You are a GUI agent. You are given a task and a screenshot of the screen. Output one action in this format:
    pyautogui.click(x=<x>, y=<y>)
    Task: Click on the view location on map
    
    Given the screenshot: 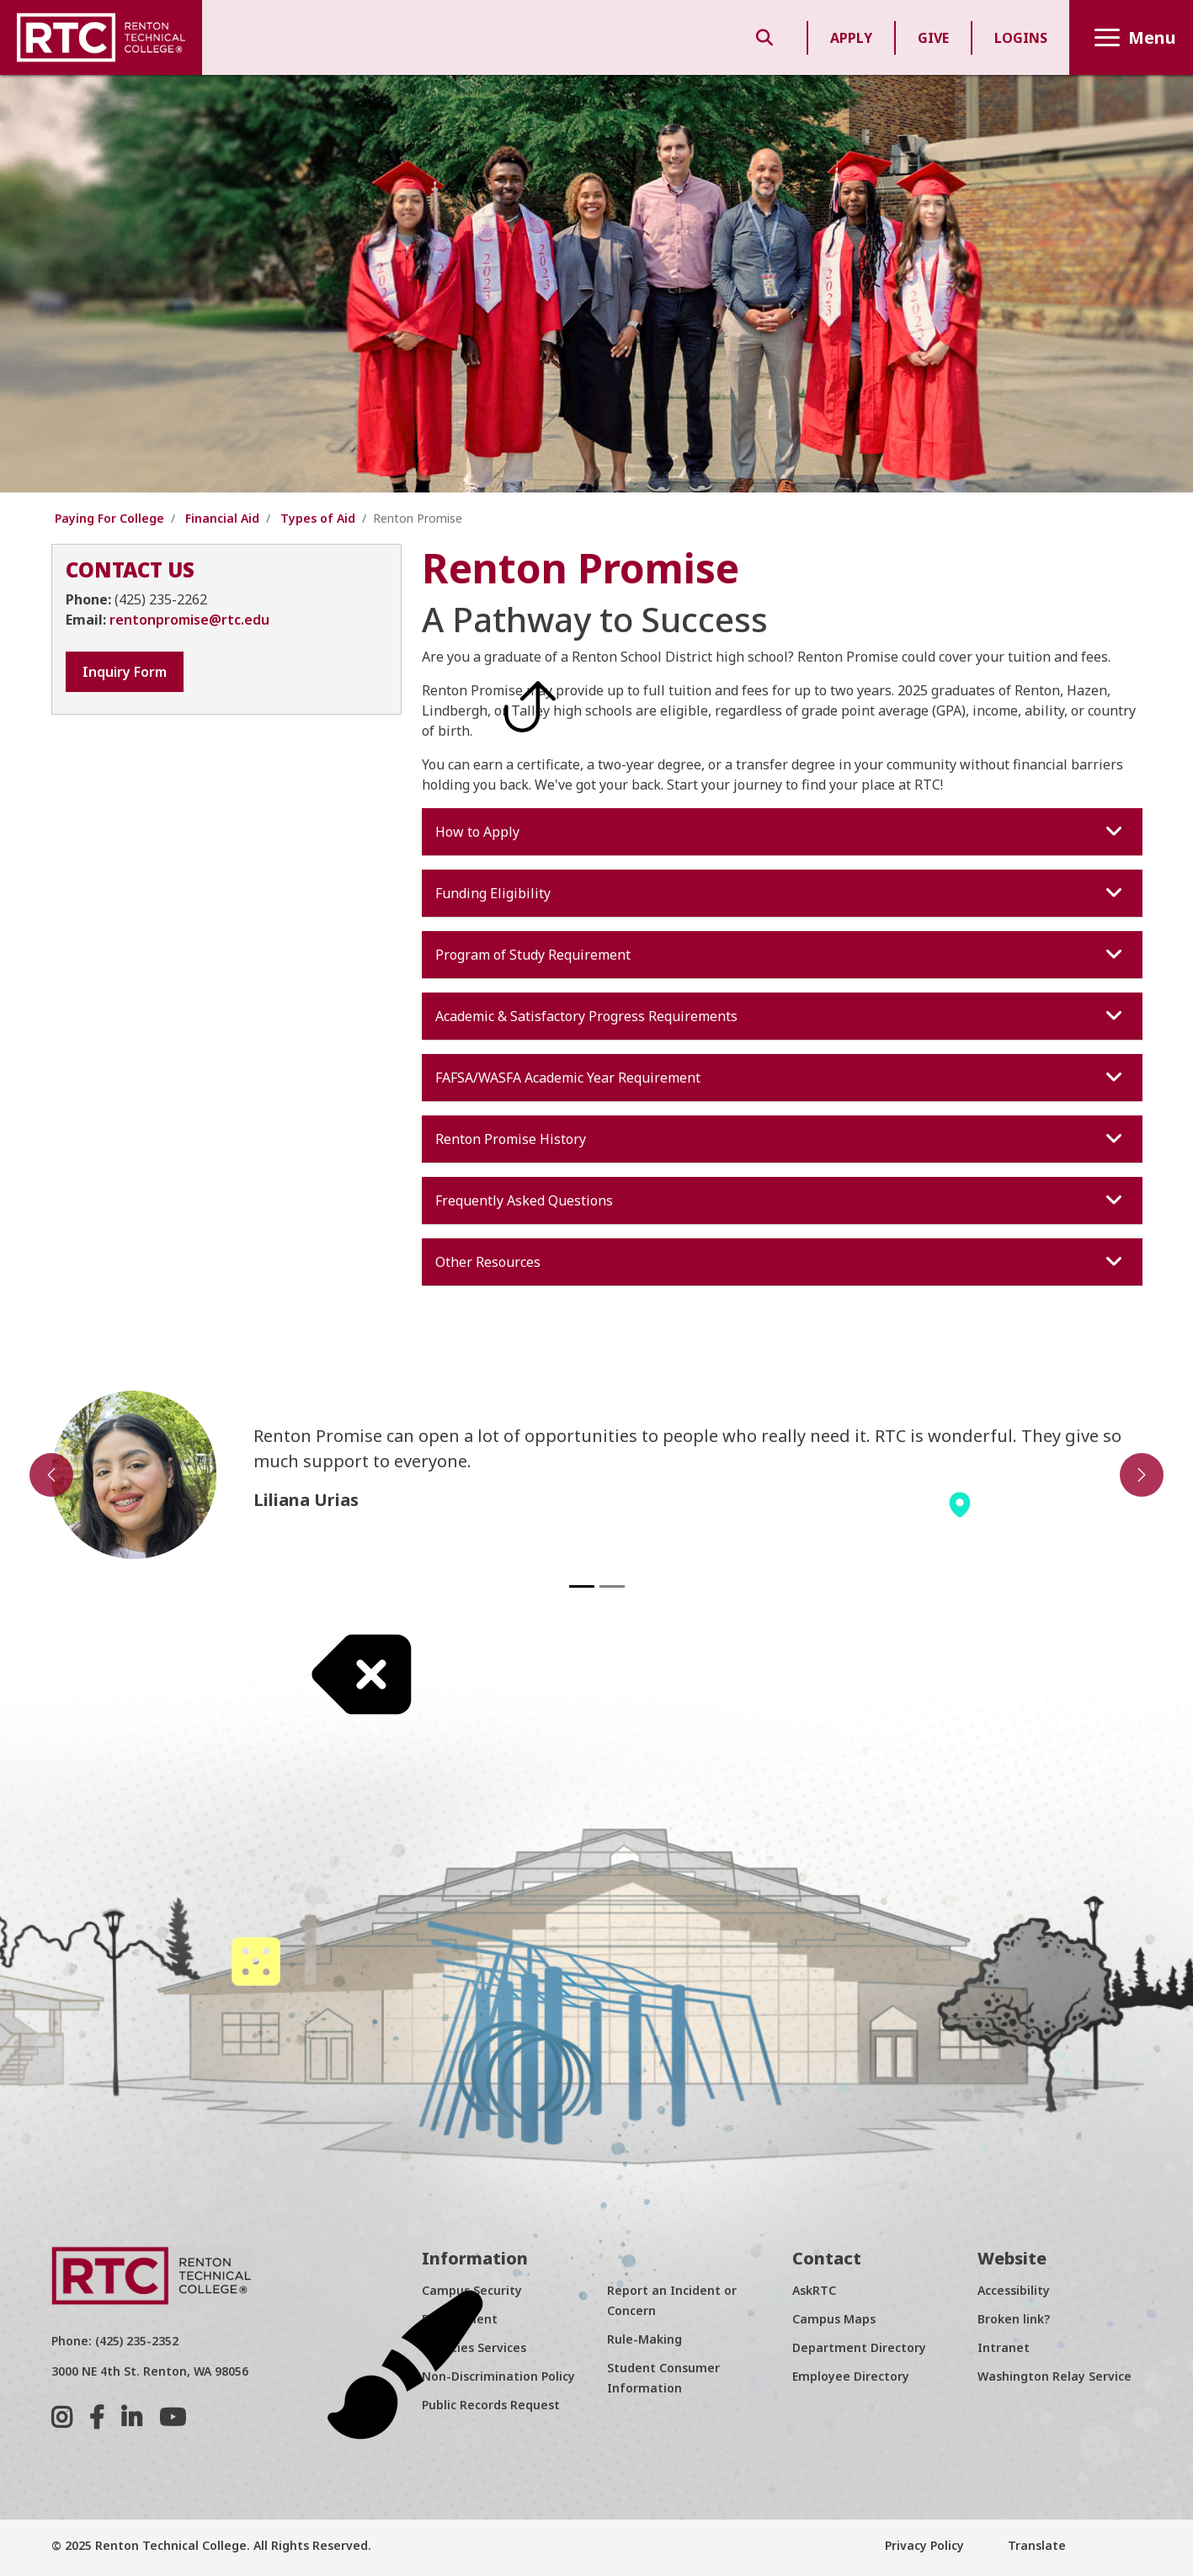 What is the action you would take?
    pyautogui.click(x=960, y=1504)
    